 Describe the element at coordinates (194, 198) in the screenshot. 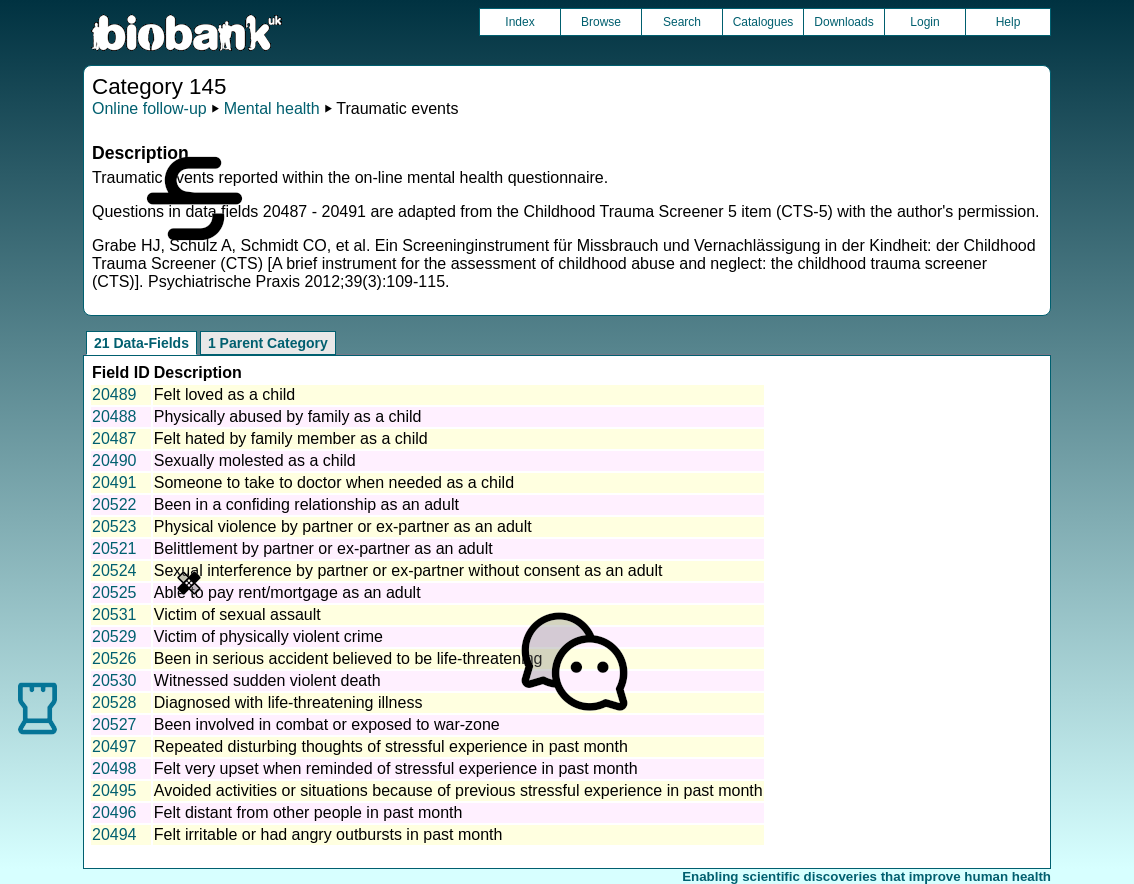

I see `apply strikethrough formatting to selected text` at that location.